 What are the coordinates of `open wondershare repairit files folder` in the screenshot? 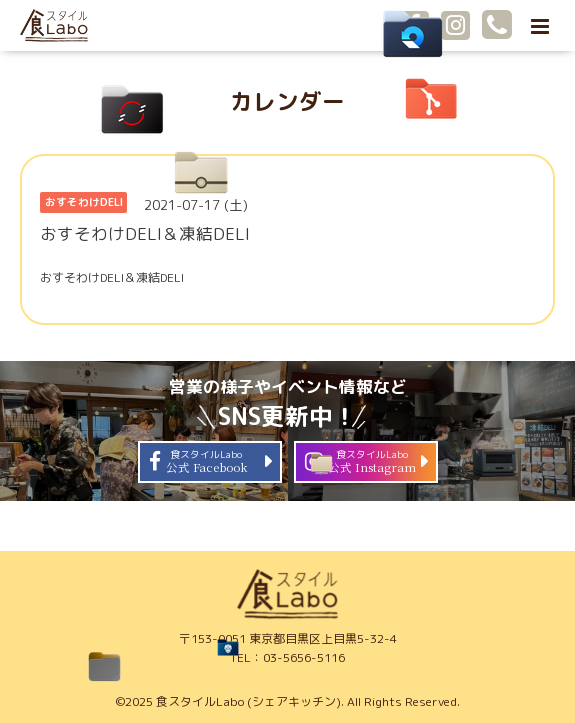 It's located at (412, 35).